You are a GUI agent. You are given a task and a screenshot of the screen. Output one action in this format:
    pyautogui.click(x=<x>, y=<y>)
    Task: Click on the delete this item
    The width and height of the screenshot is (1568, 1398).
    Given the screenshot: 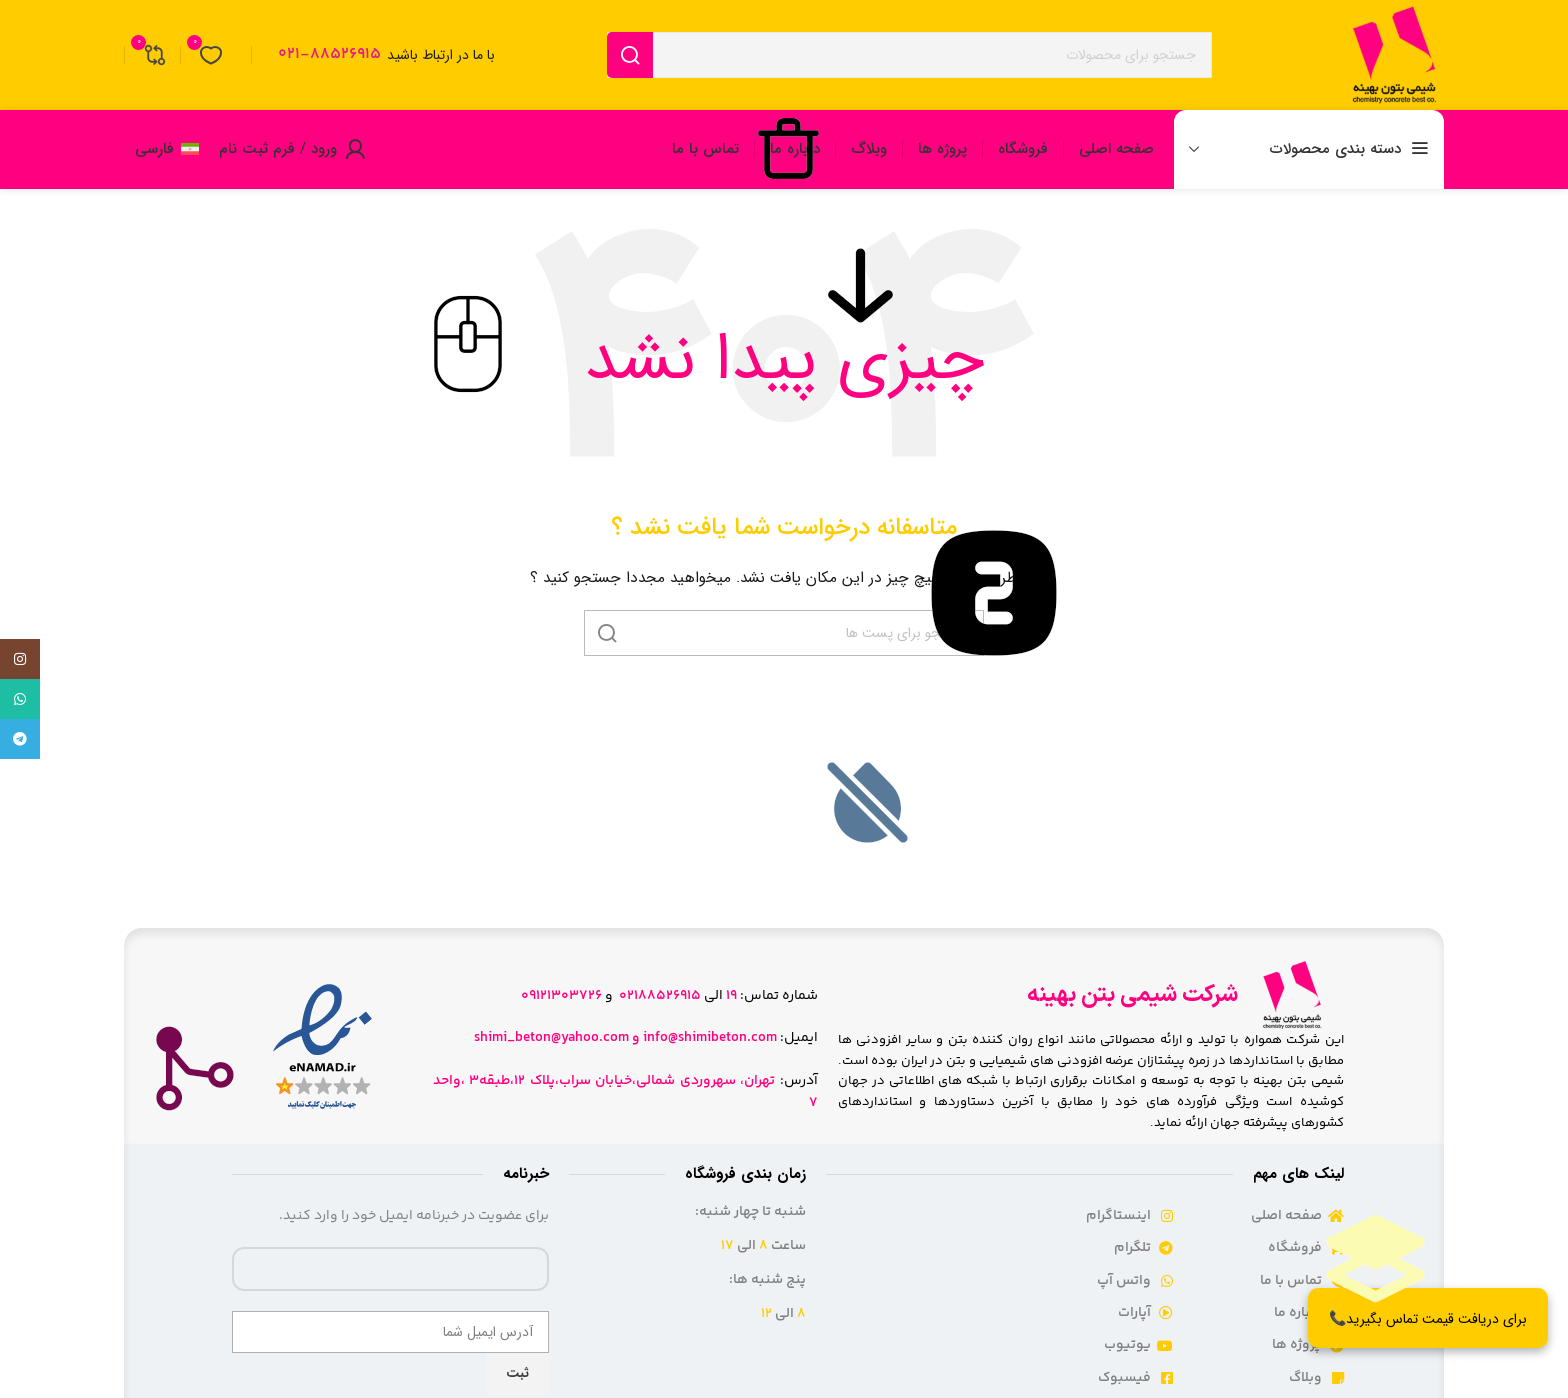 What is the action you would take?
    pyautogui.click(x=788, y=148)
    